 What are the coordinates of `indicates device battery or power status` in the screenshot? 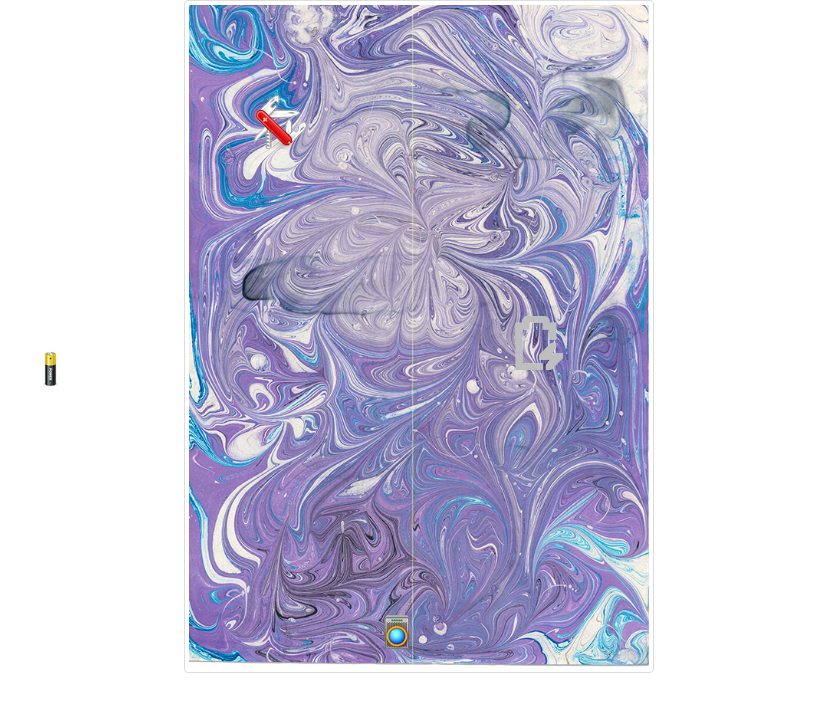 It's located at (50, 369).